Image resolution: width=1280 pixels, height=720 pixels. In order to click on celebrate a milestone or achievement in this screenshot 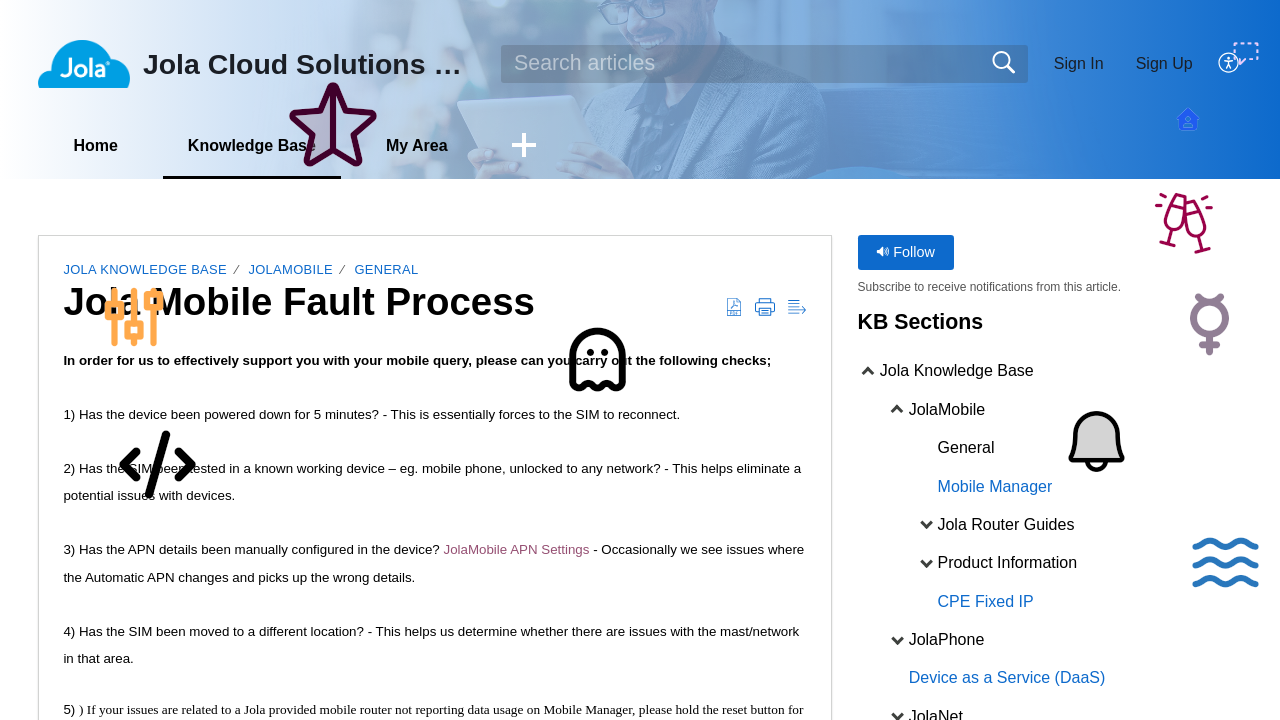, I will do `click(1185, 223)`.